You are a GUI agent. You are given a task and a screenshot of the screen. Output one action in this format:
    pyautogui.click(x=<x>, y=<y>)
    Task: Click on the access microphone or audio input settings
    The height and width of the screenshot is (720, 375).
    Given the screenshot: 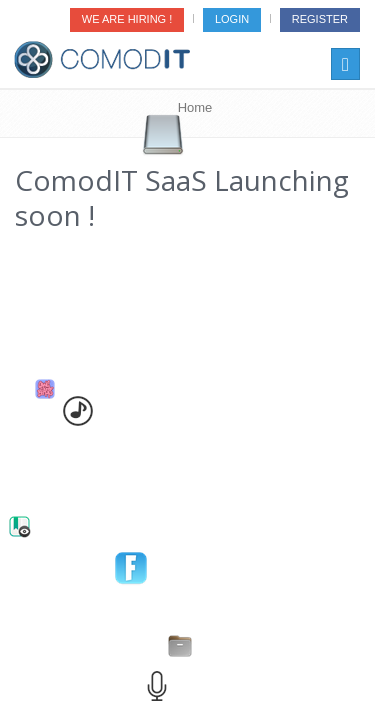 What is the action you would take?
    pyautogui.click(x=157, y=686)
    